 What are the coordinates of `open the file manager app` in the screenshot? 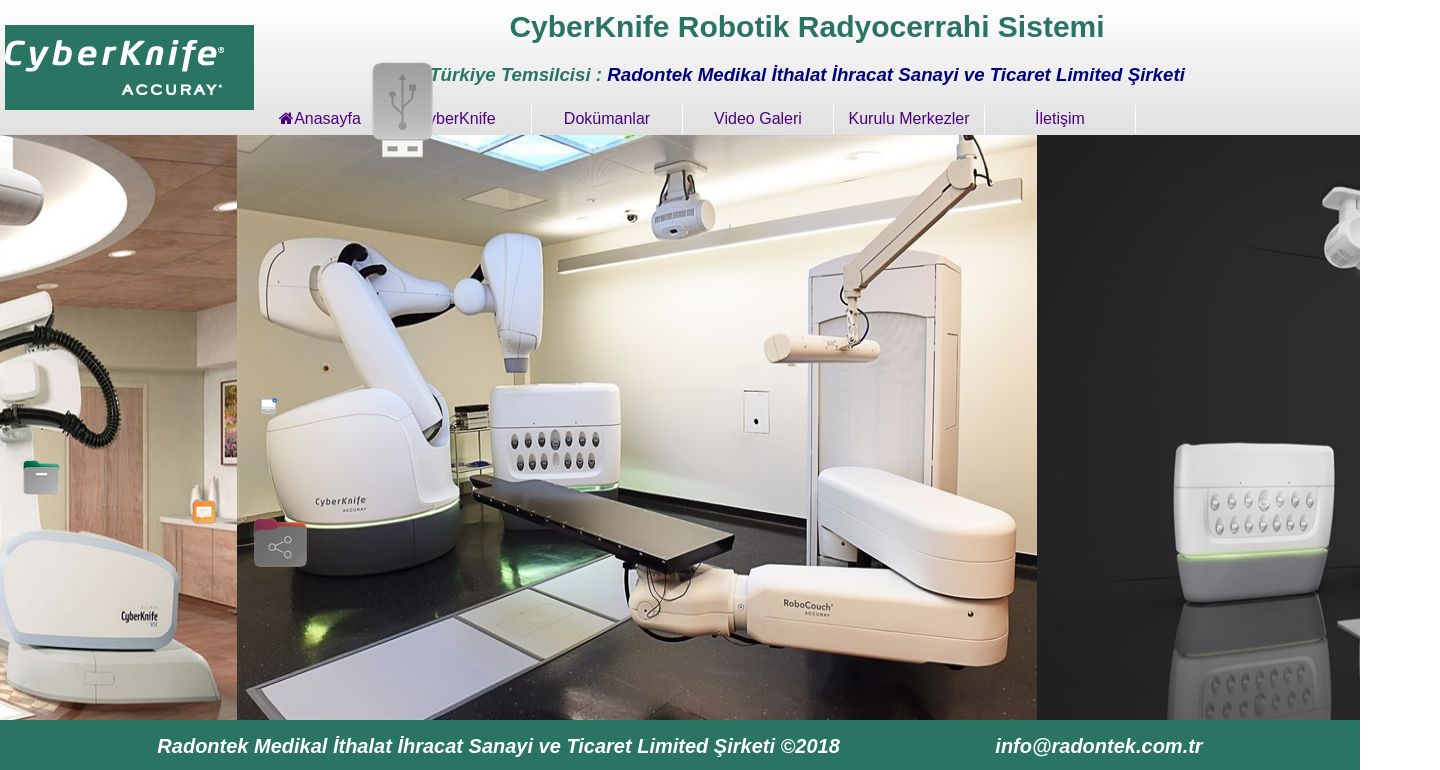 It's located at (41, 477).